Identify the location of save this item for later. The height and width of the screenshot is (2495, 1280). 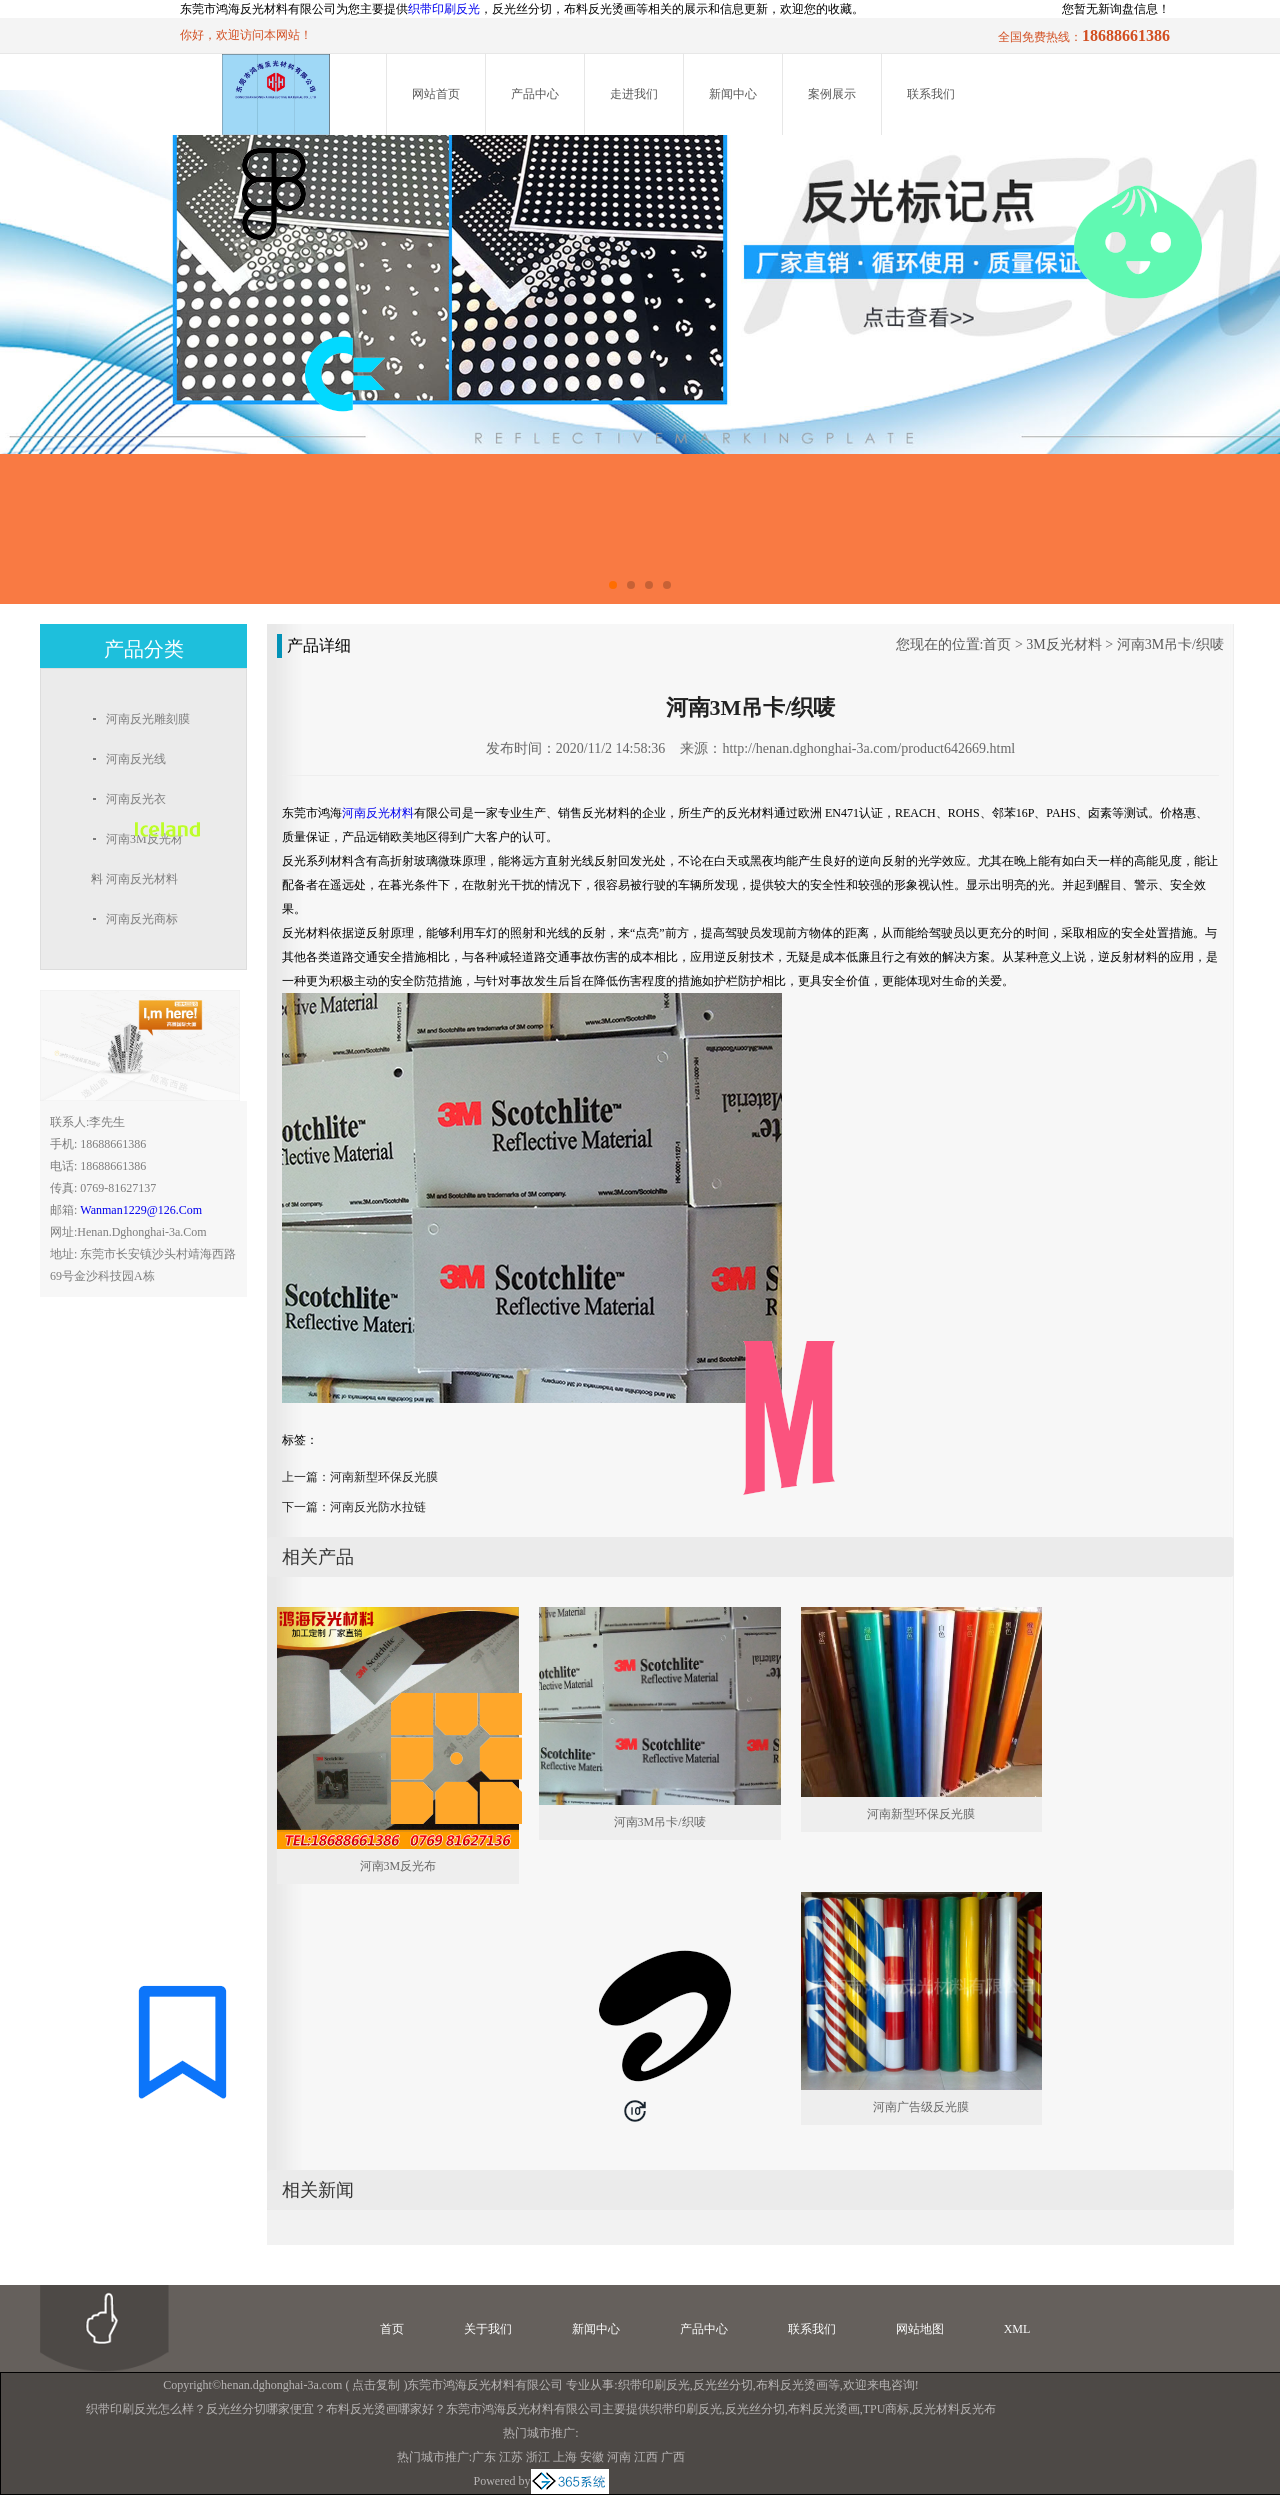
(182, 2040).